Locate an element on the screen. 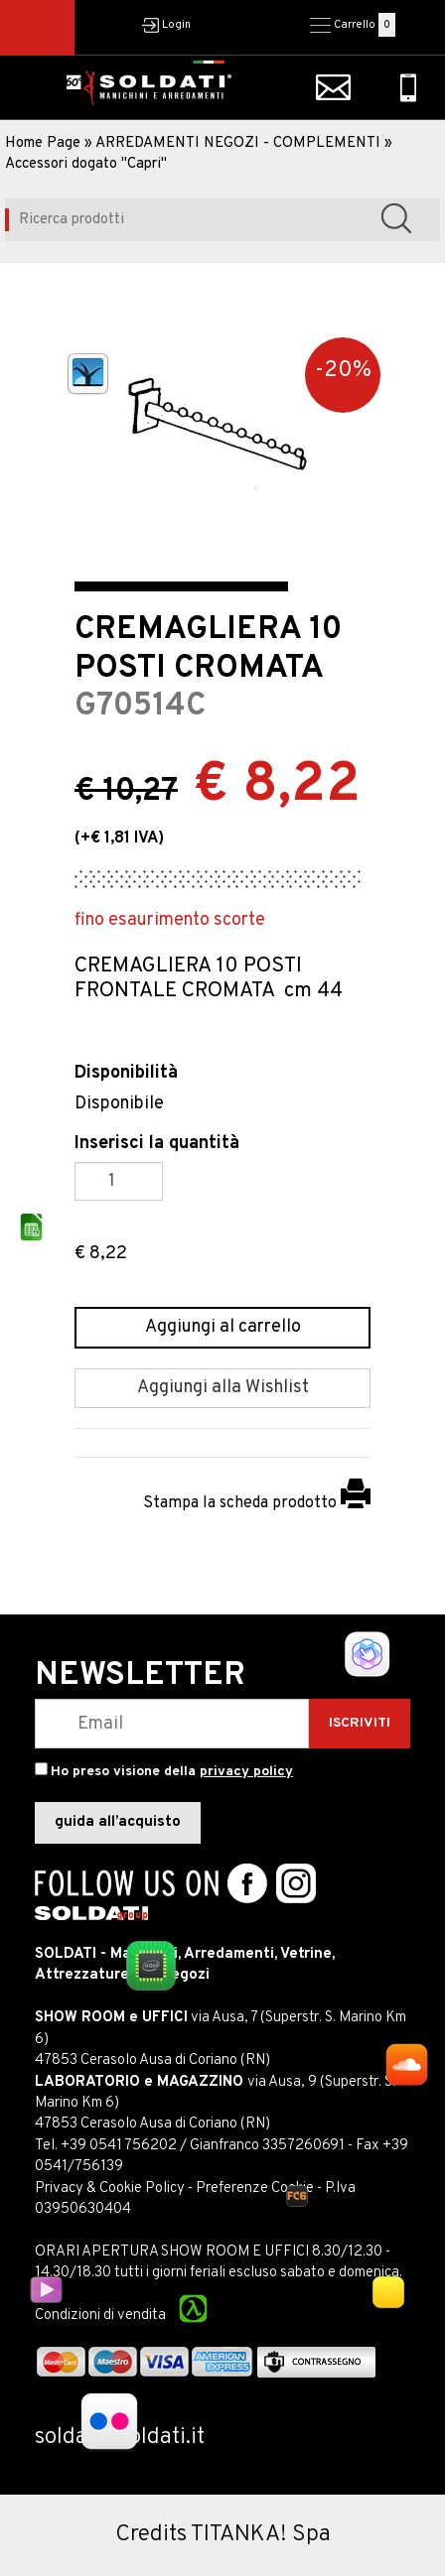  blank app icon template for customization is located at coordinates (388, 2292).